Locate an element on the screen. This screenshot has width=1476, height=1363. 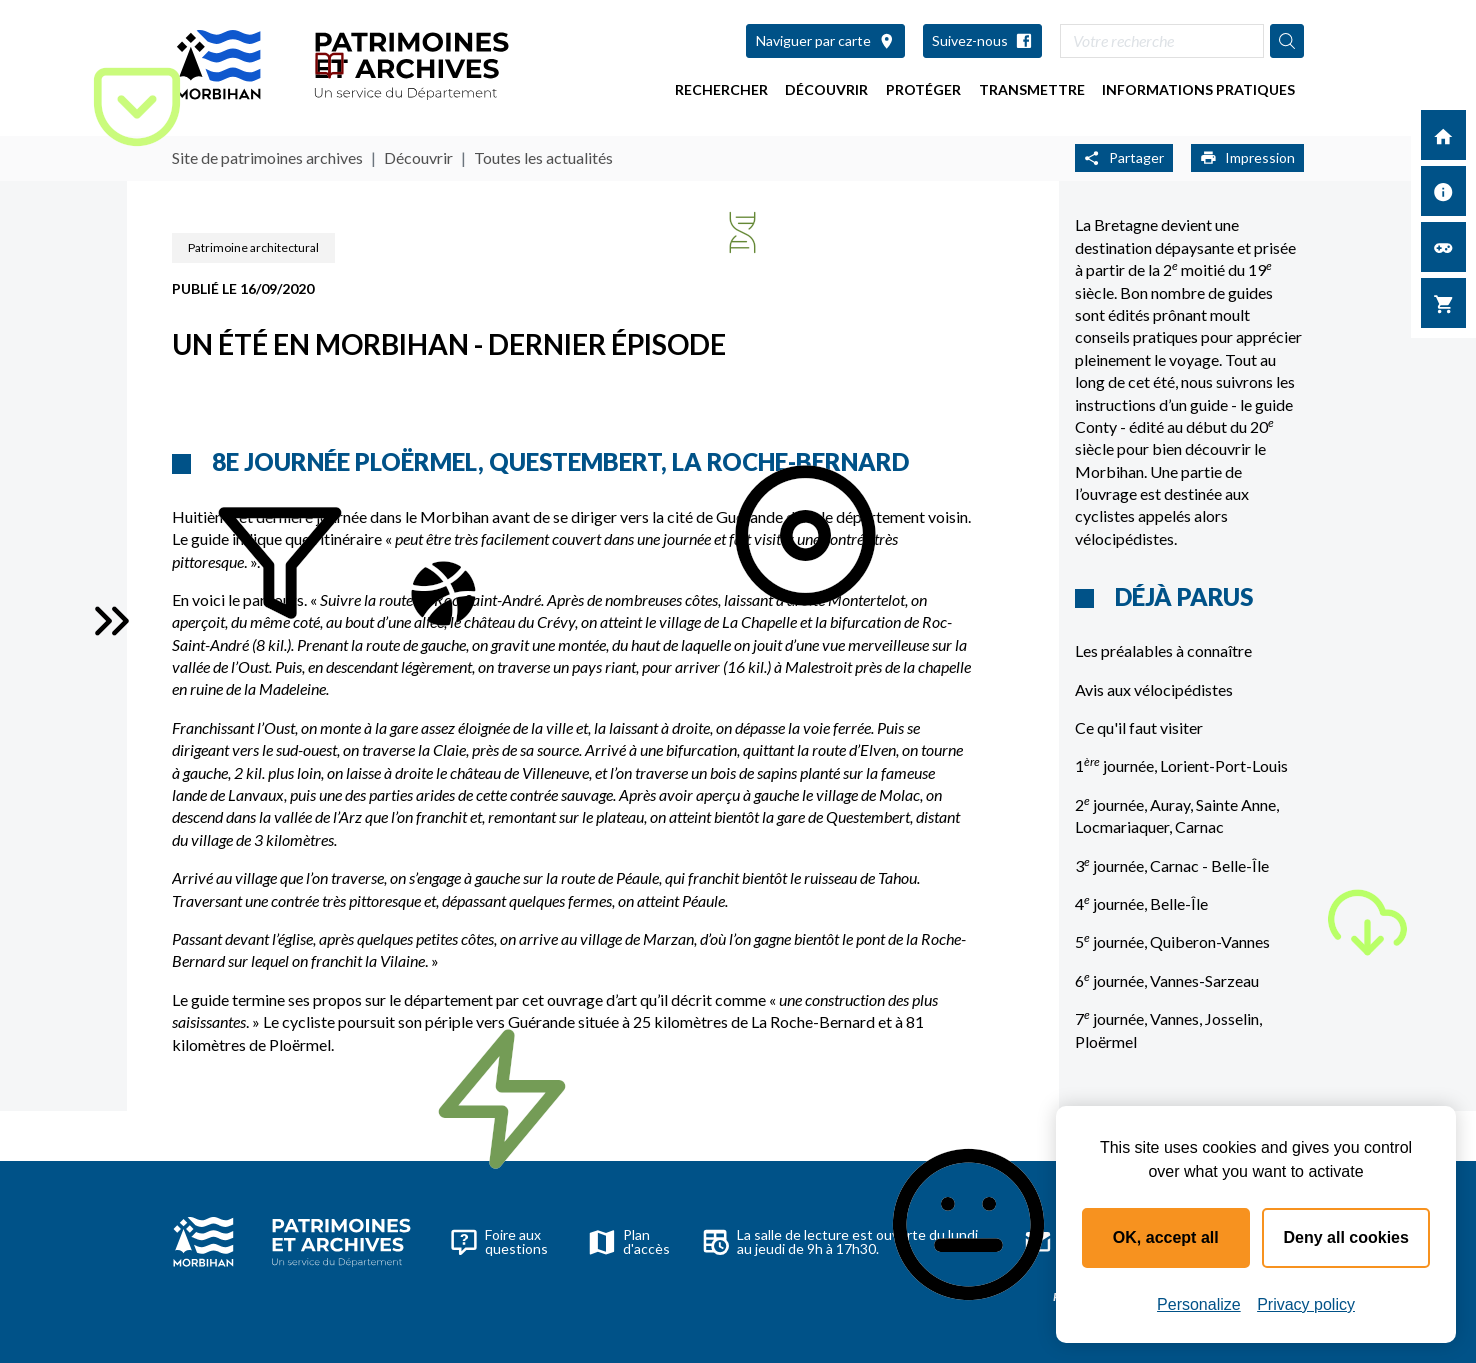
indicates quick actions or instant features is located at coordinates (502, 1099).